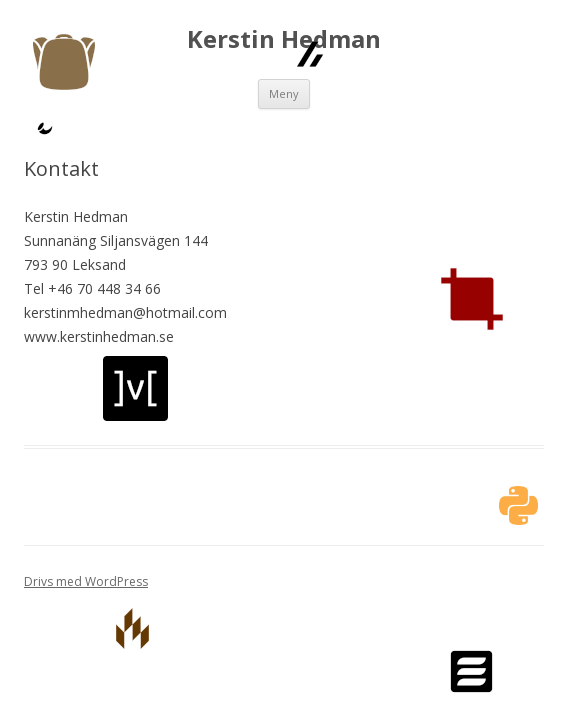  I want to click on python programming language logo, so click(518, 505).